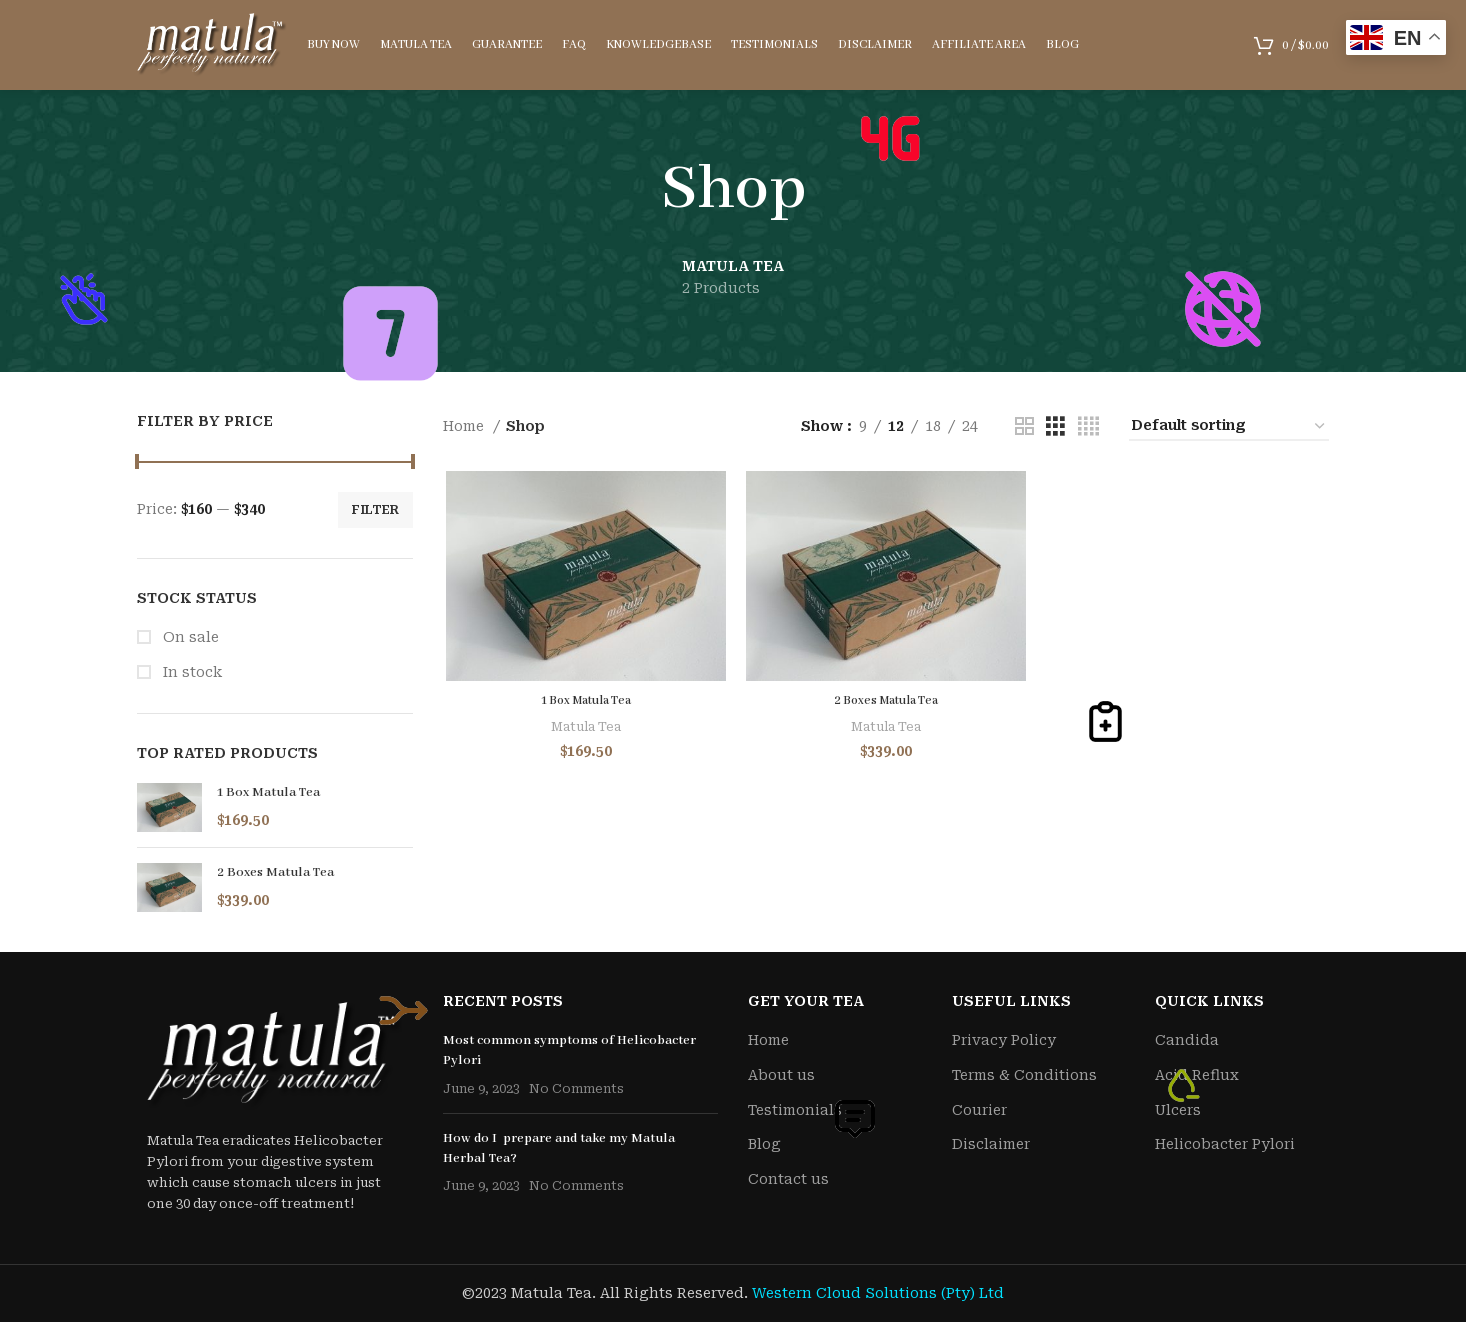 This screenshot has height=1322, width=1466. Describe the element at coordinates (892, 138) in the screenshot. I see `indicates 4G cellular network connectivity` at that location.